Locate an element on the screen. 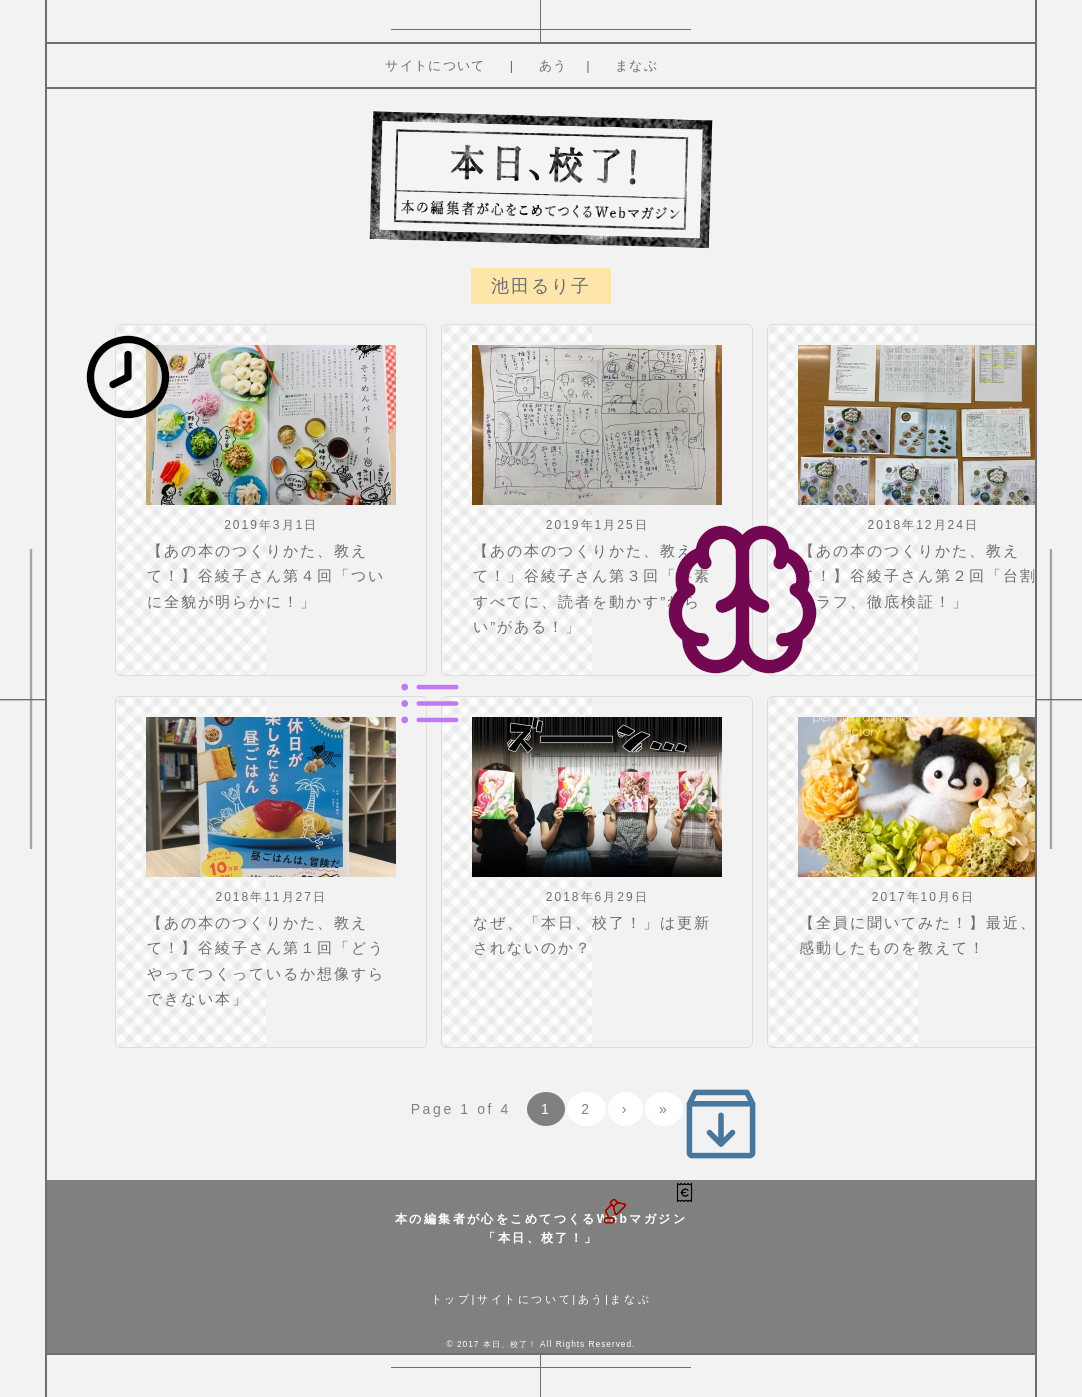 This screenshot has width=1082, height=1397. toggle desk lamp or task lighting is located at coordinates (615, 1211).